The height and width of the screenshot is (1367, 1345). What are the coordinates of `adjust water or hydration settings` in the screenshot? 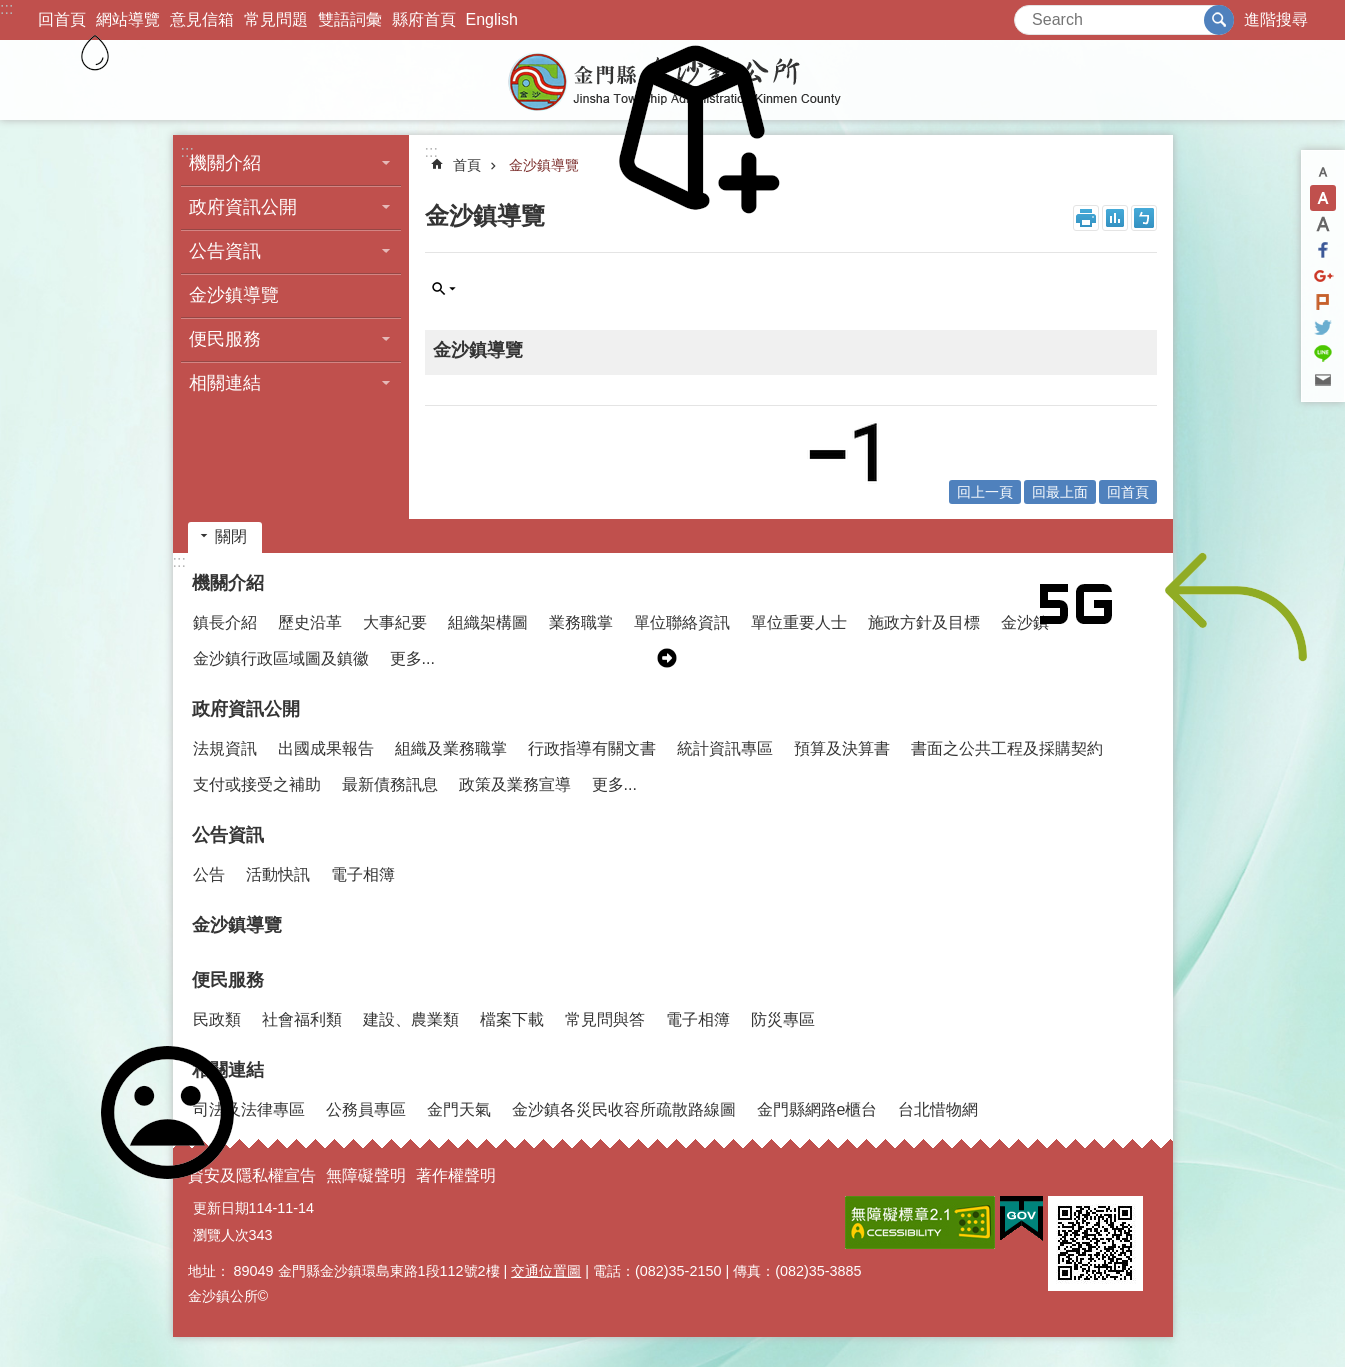 It's located at (95, 54).